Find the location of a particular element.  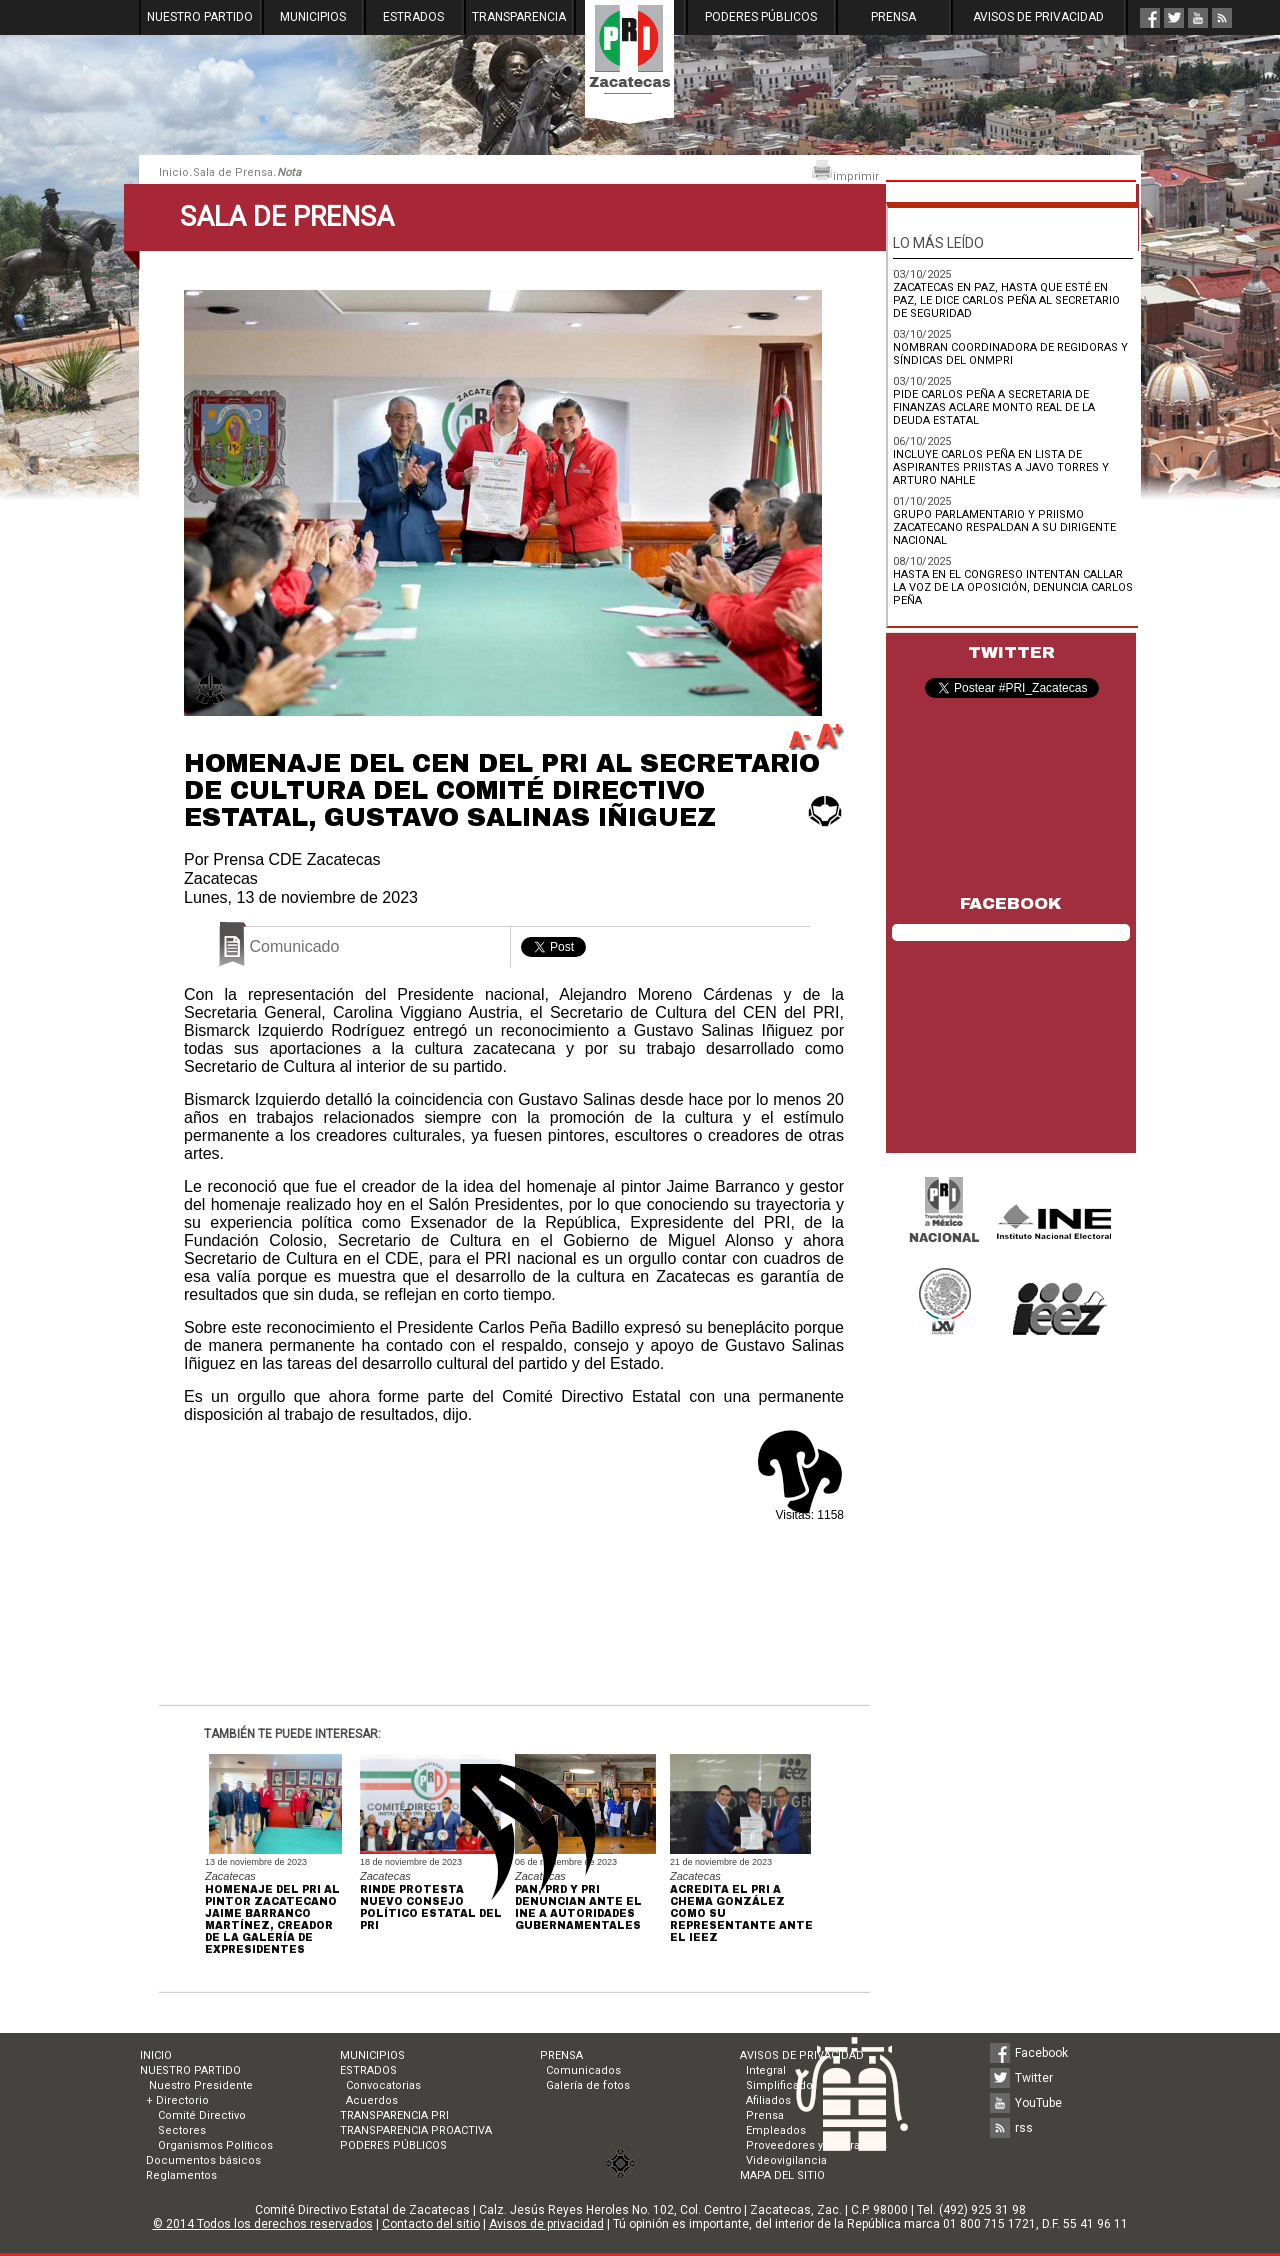

select dwarf character class is located at coordinates (210, 688).